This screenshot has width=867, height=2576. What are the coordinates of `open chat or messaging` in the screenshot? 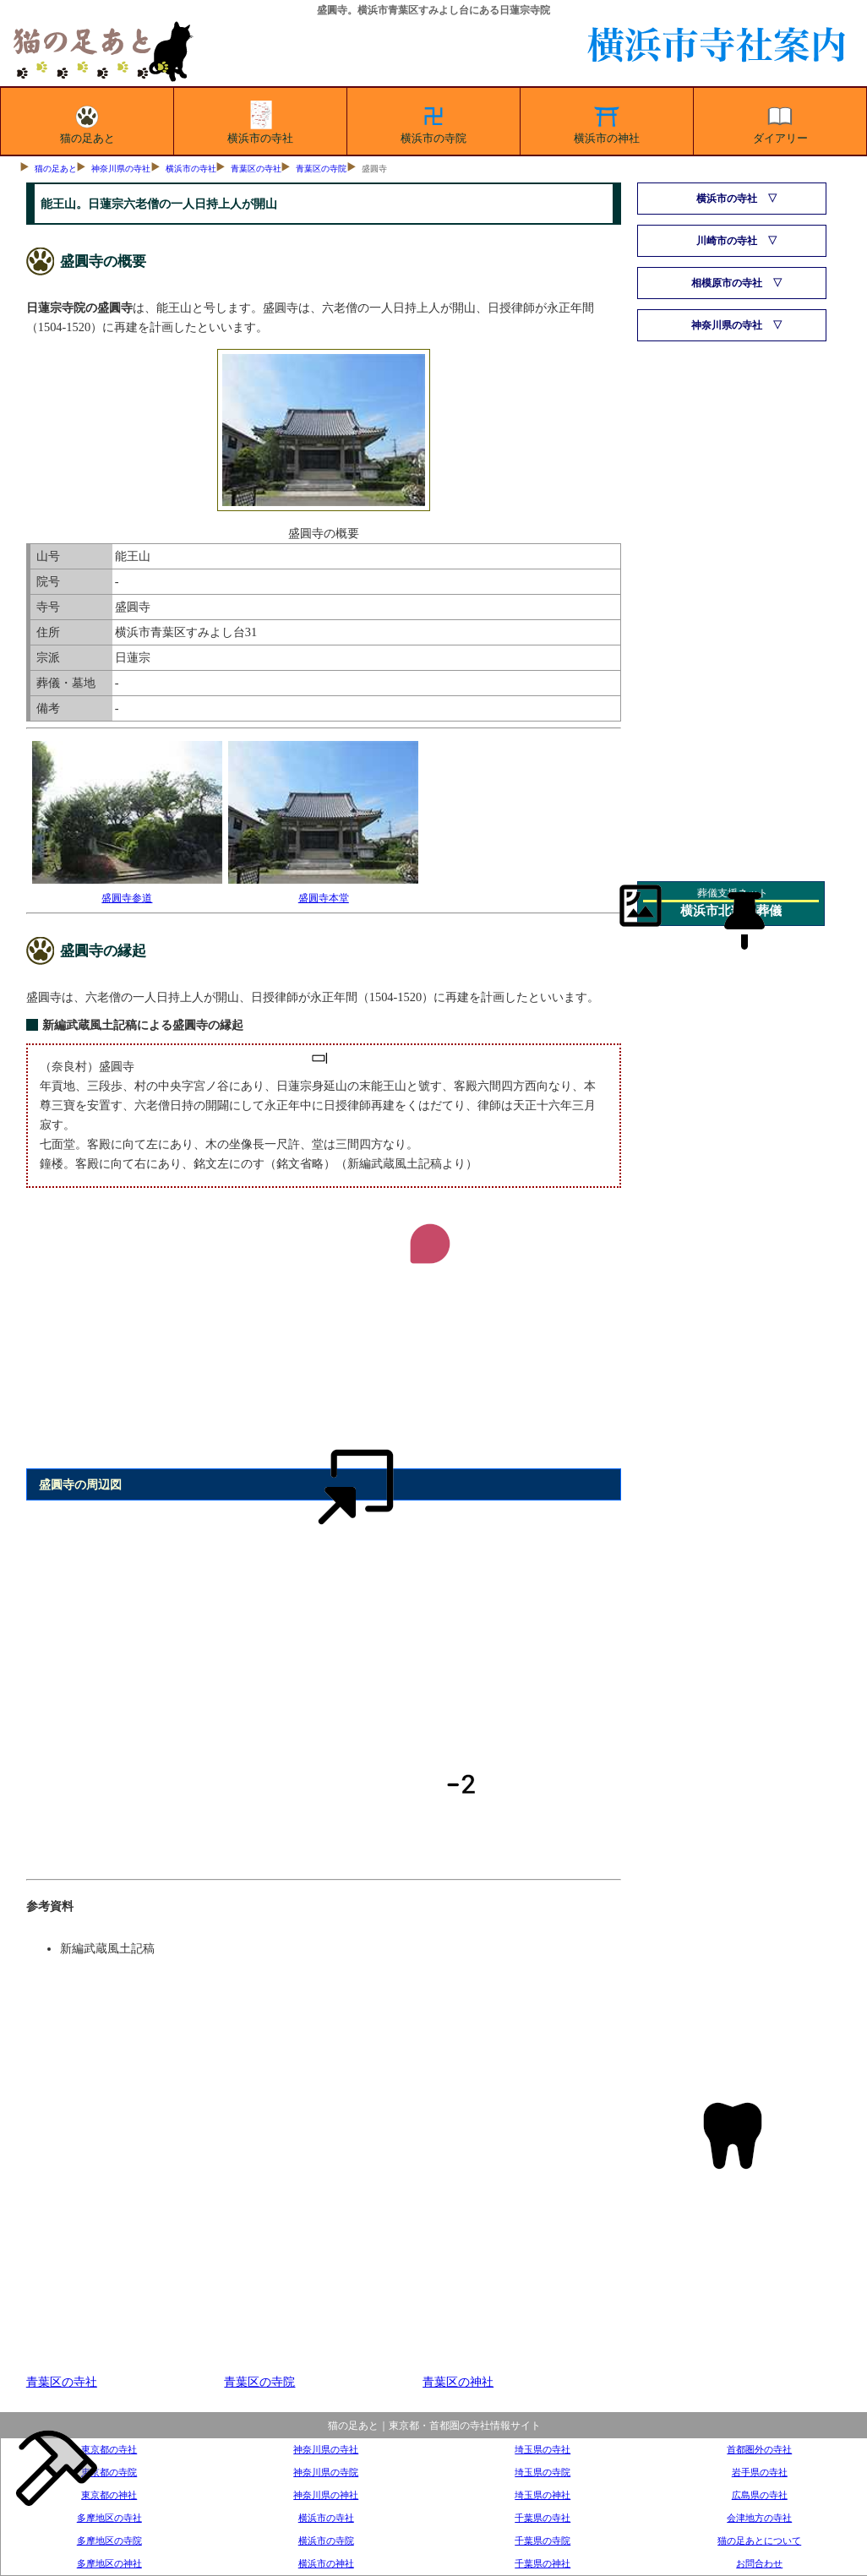 It's located at (429, 1244).